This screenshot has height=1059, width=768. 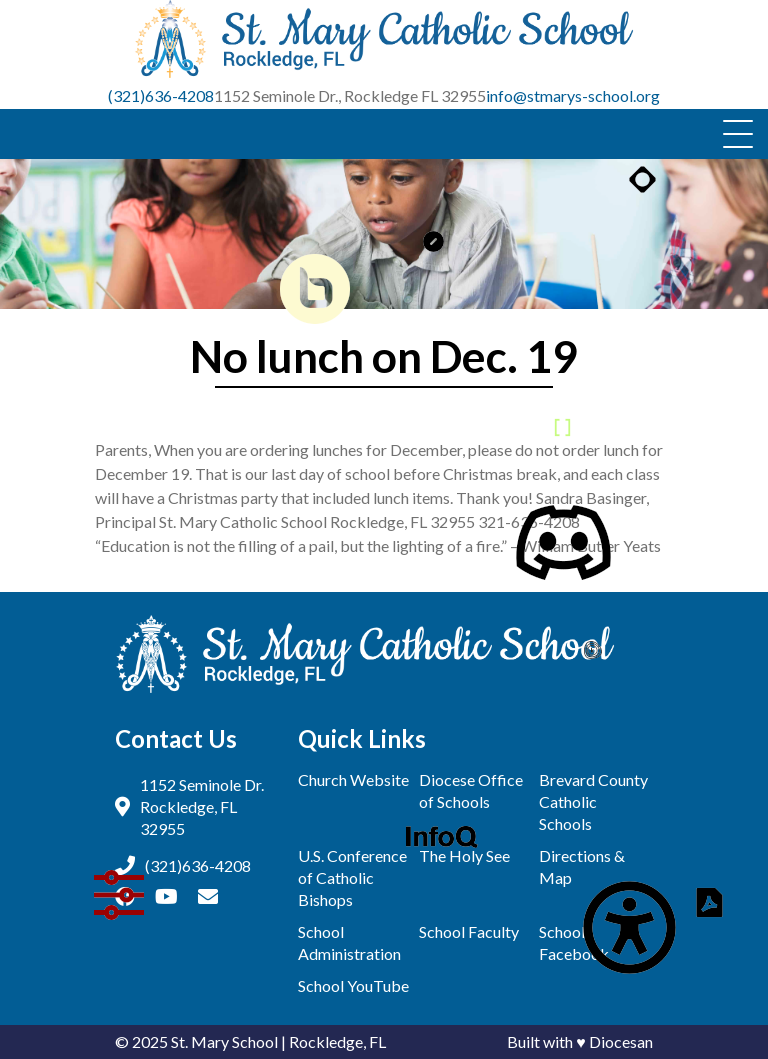 I want to click on visit the Keep a Changelog website, so click(x=593, y=650).